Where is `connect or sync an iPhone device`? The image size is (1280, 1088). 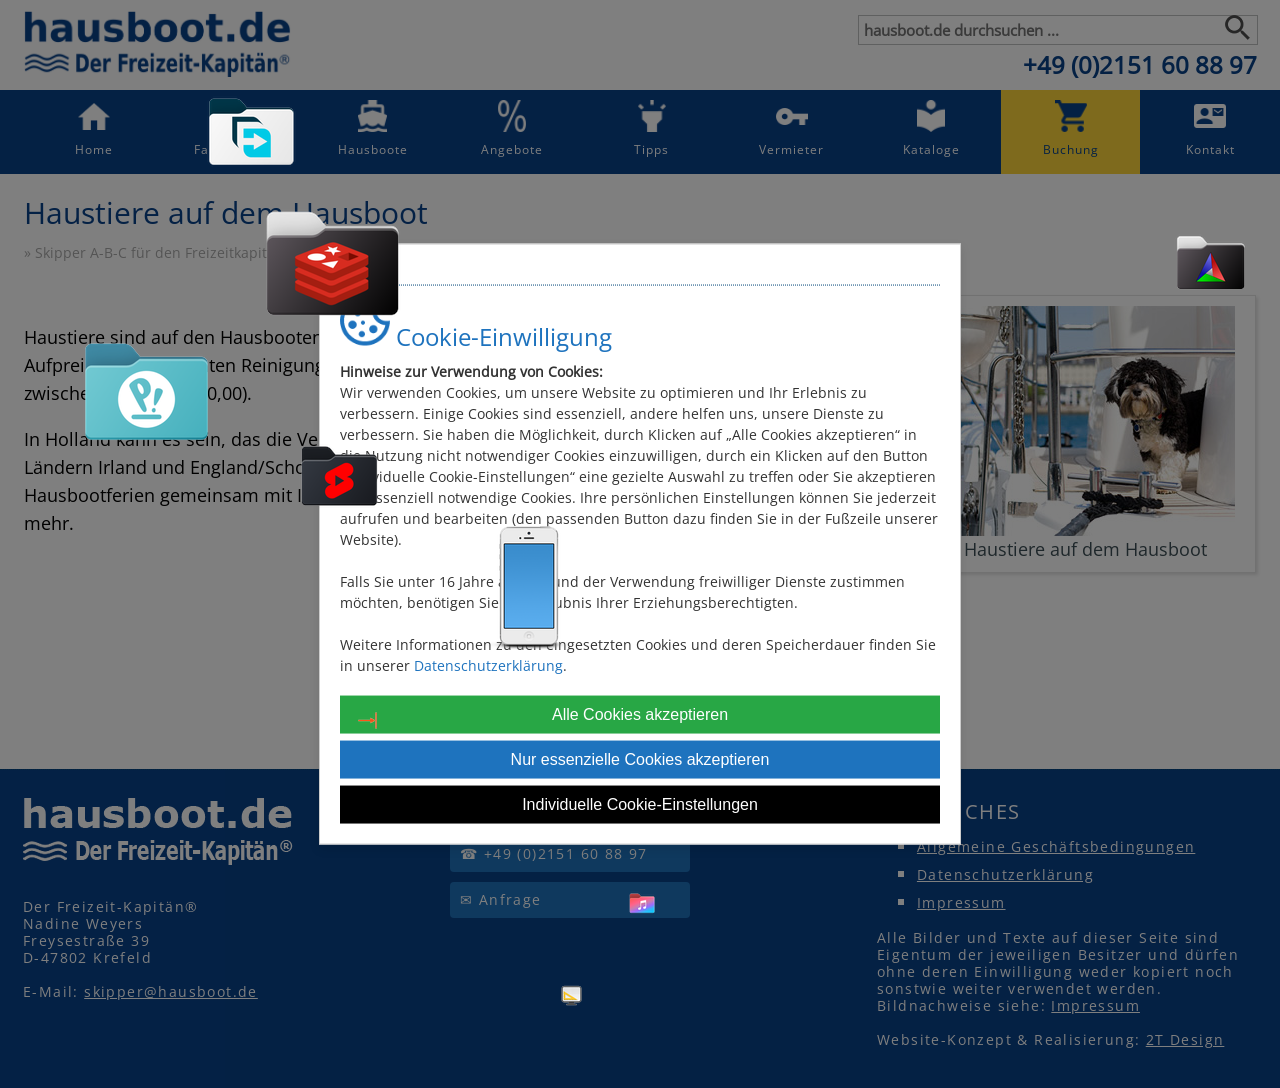
connect or sync an iPhone device is located at coordinates (529, 588).